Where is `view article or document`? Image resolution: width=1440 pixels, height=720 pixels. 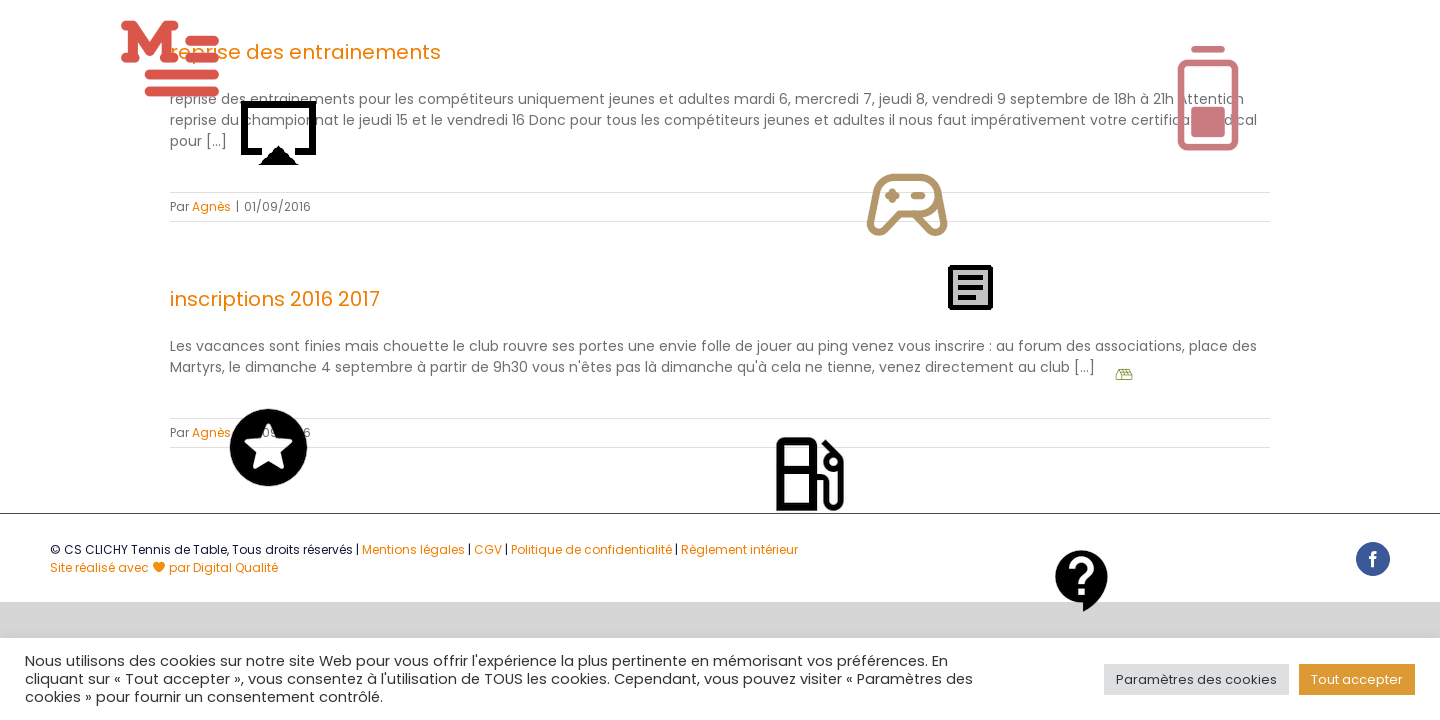 view article or document is located at coordinates (970, 287).